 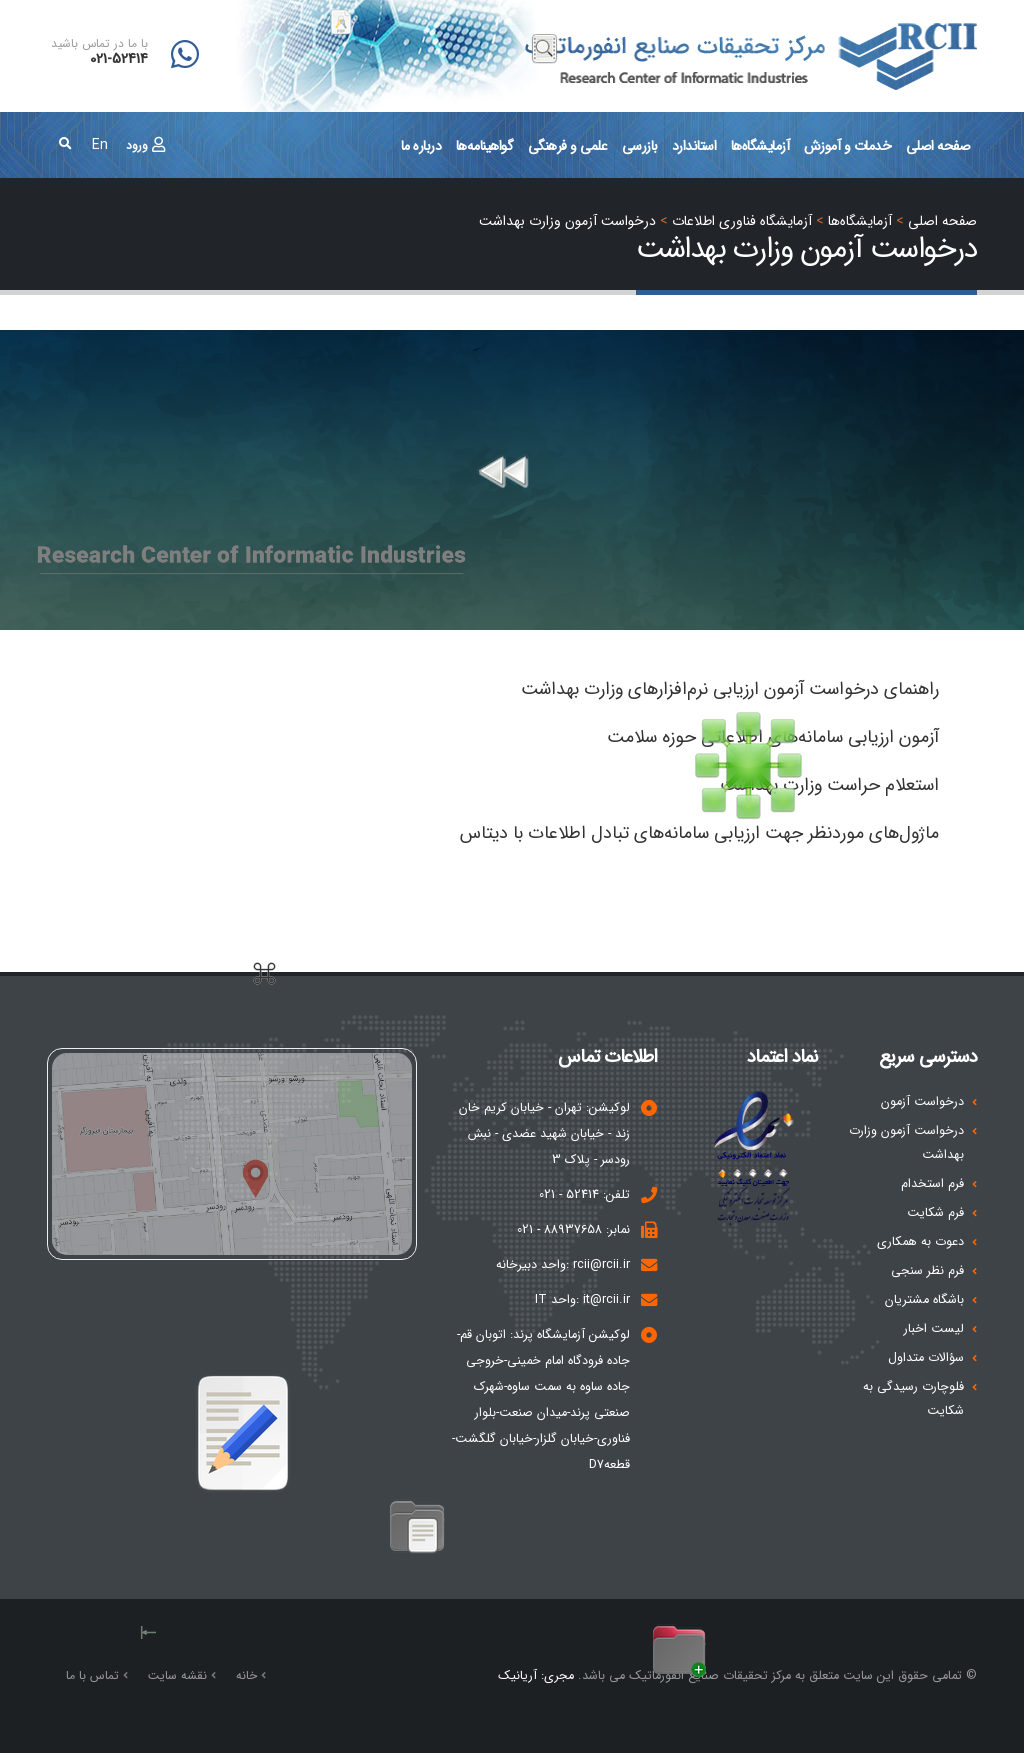 What do you see at coordinates (243, 1433) in the screenshot?
I see `open the software learning or tutorial app` at bounding box center [243, 1433].